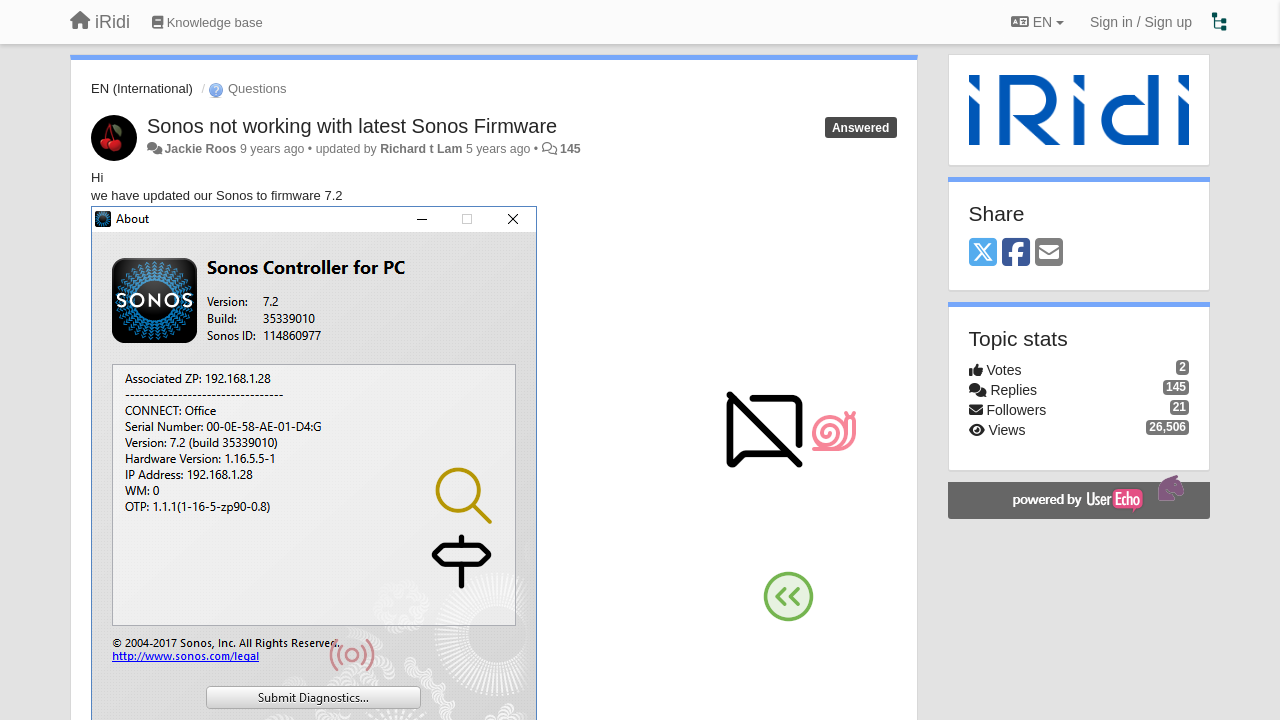  Describe the element at coordinates (352, 655) in the screenshot. I see `start a live broadcast or stream` at that location.